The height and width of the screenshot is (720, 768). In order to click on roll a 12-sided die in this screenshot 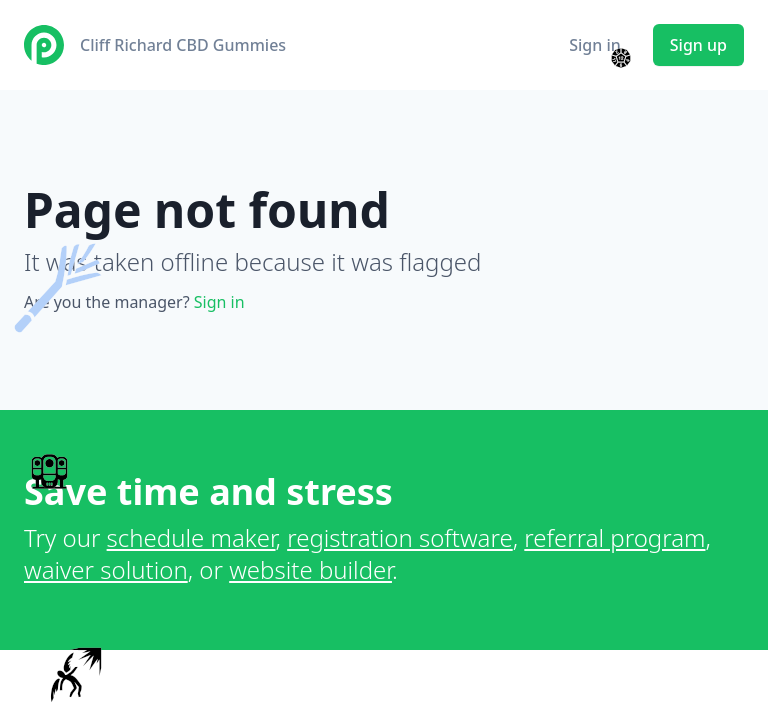, I will do `click(621, 58)`.